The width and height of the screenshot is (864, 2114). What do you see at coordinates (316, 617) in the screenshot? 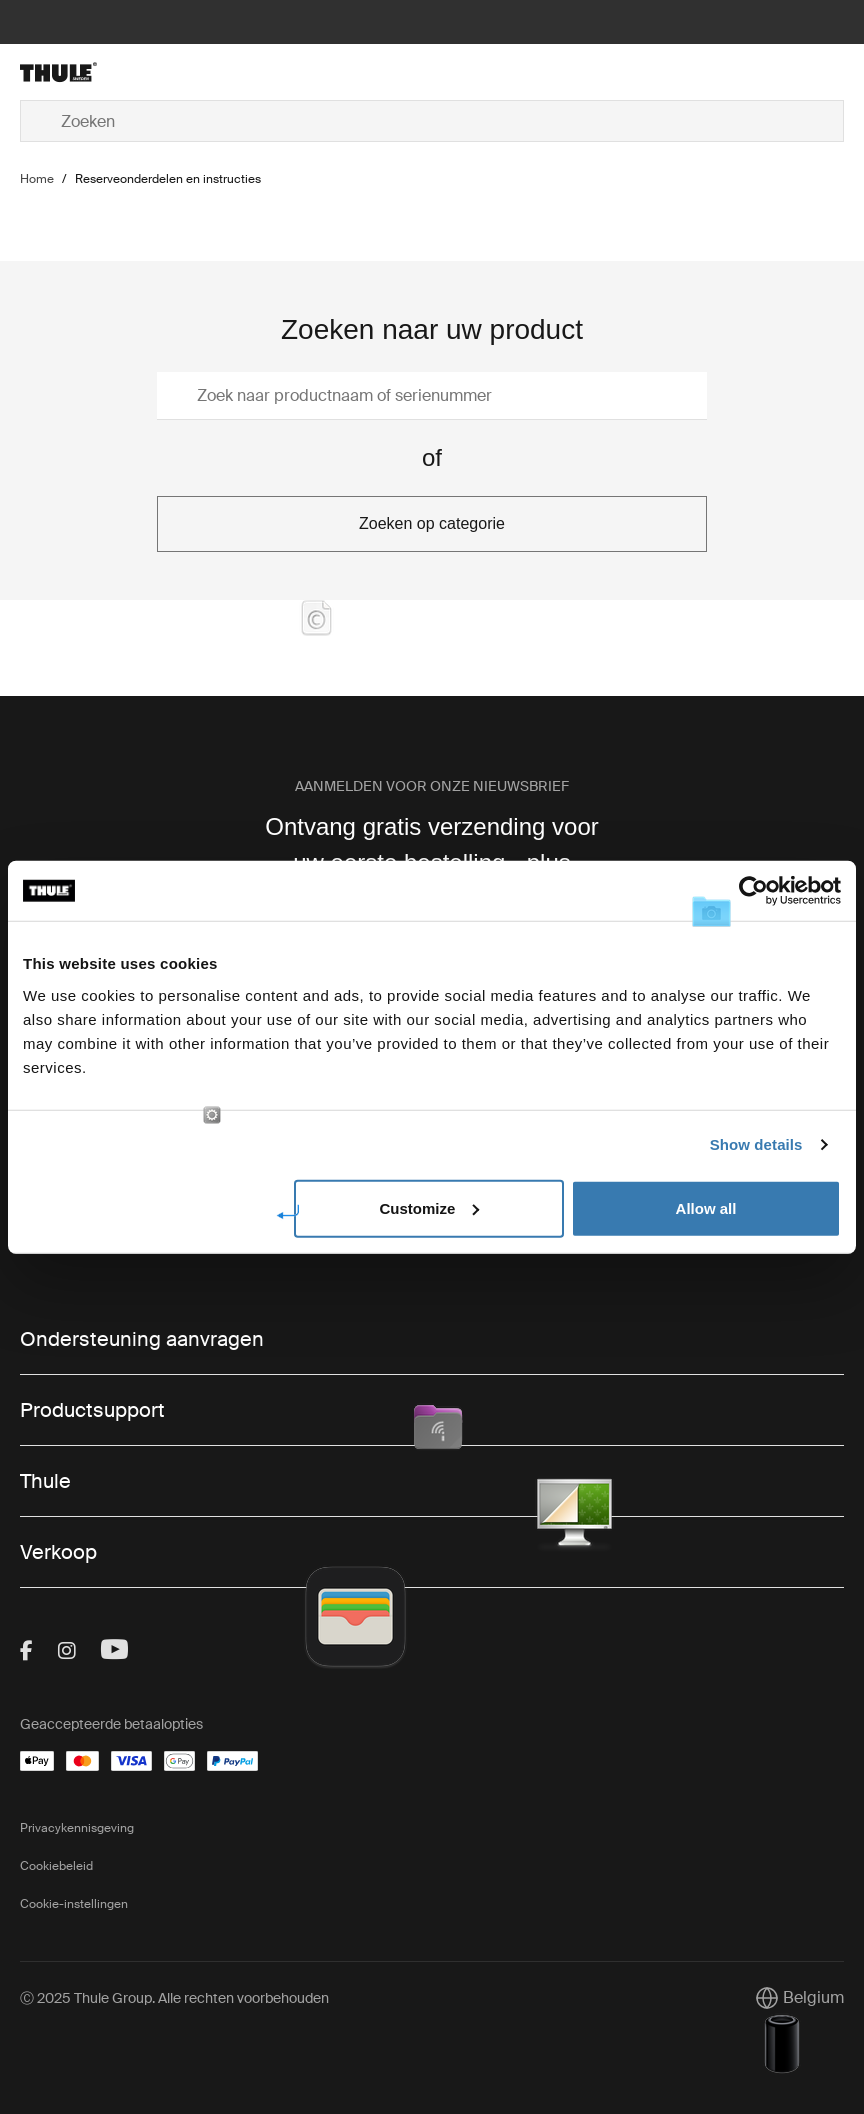
I see `indicates a file with copyright protection` at bounding box center [316, 617].